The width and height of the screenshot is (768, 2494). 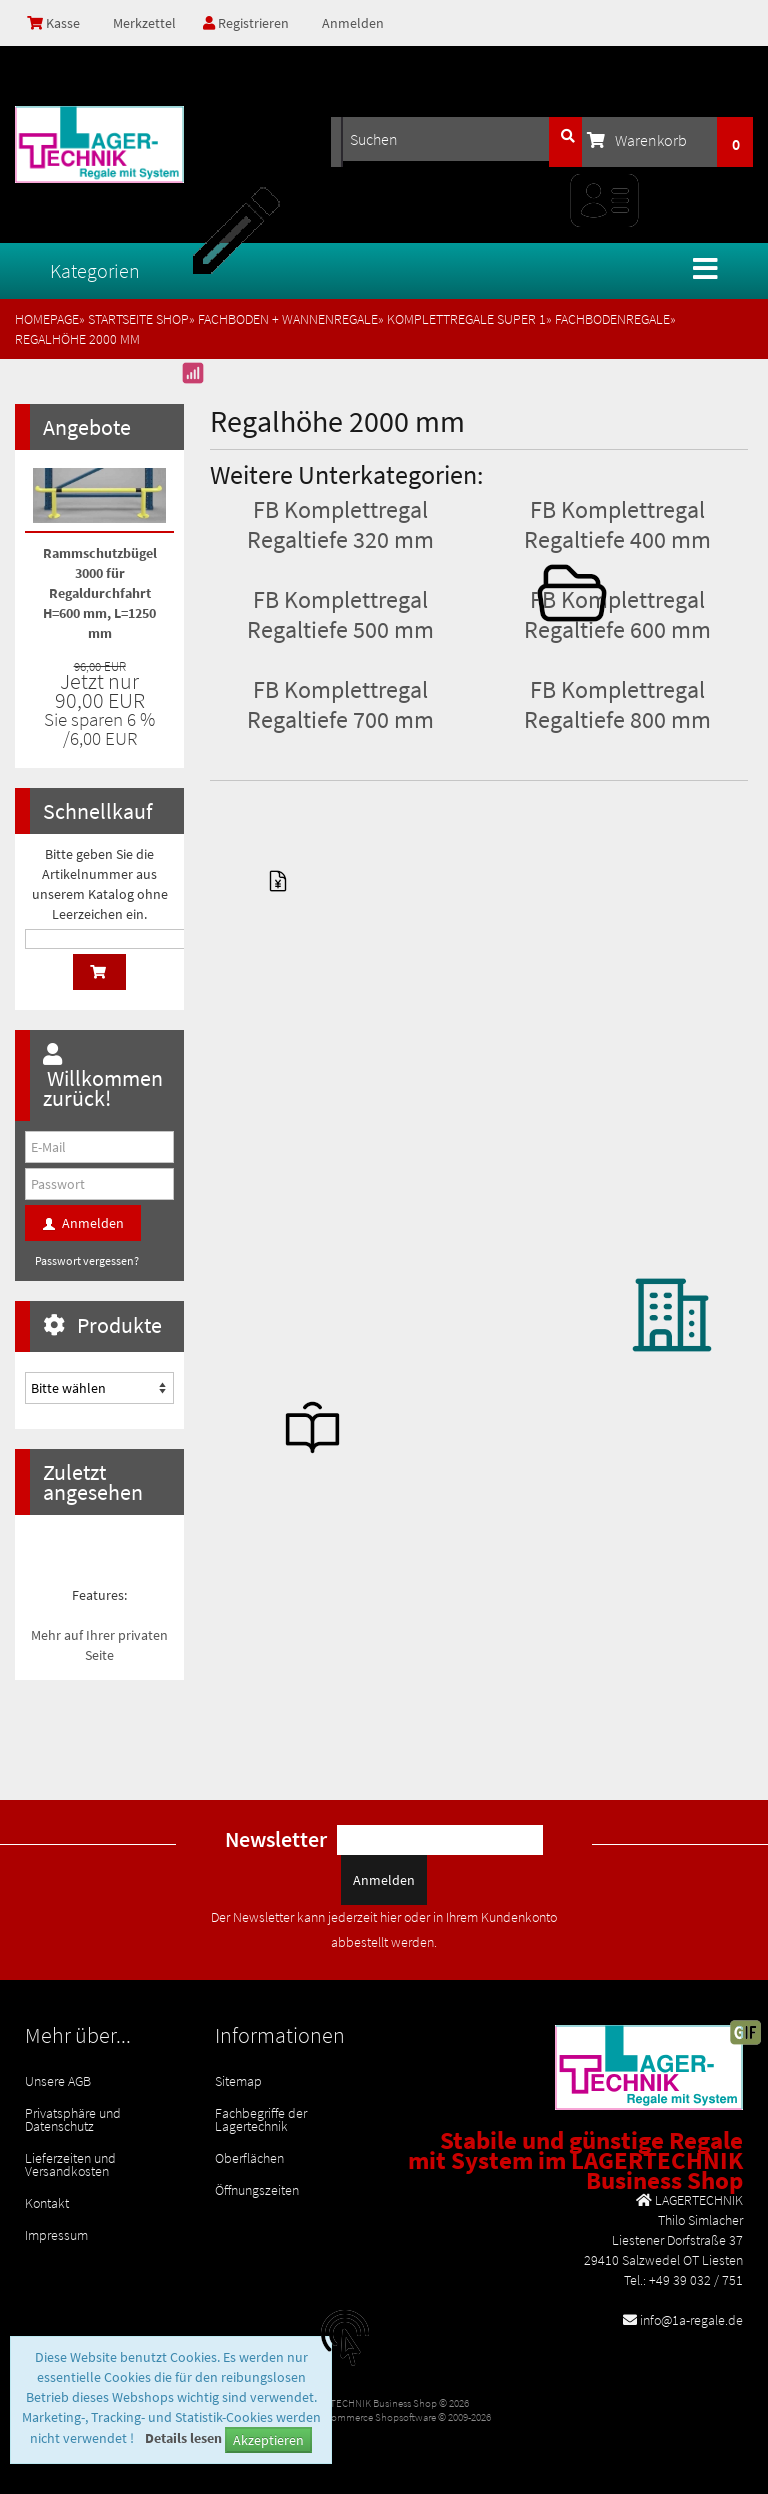 I want to click on view your profile or ID card, so click(x=604, y=200).